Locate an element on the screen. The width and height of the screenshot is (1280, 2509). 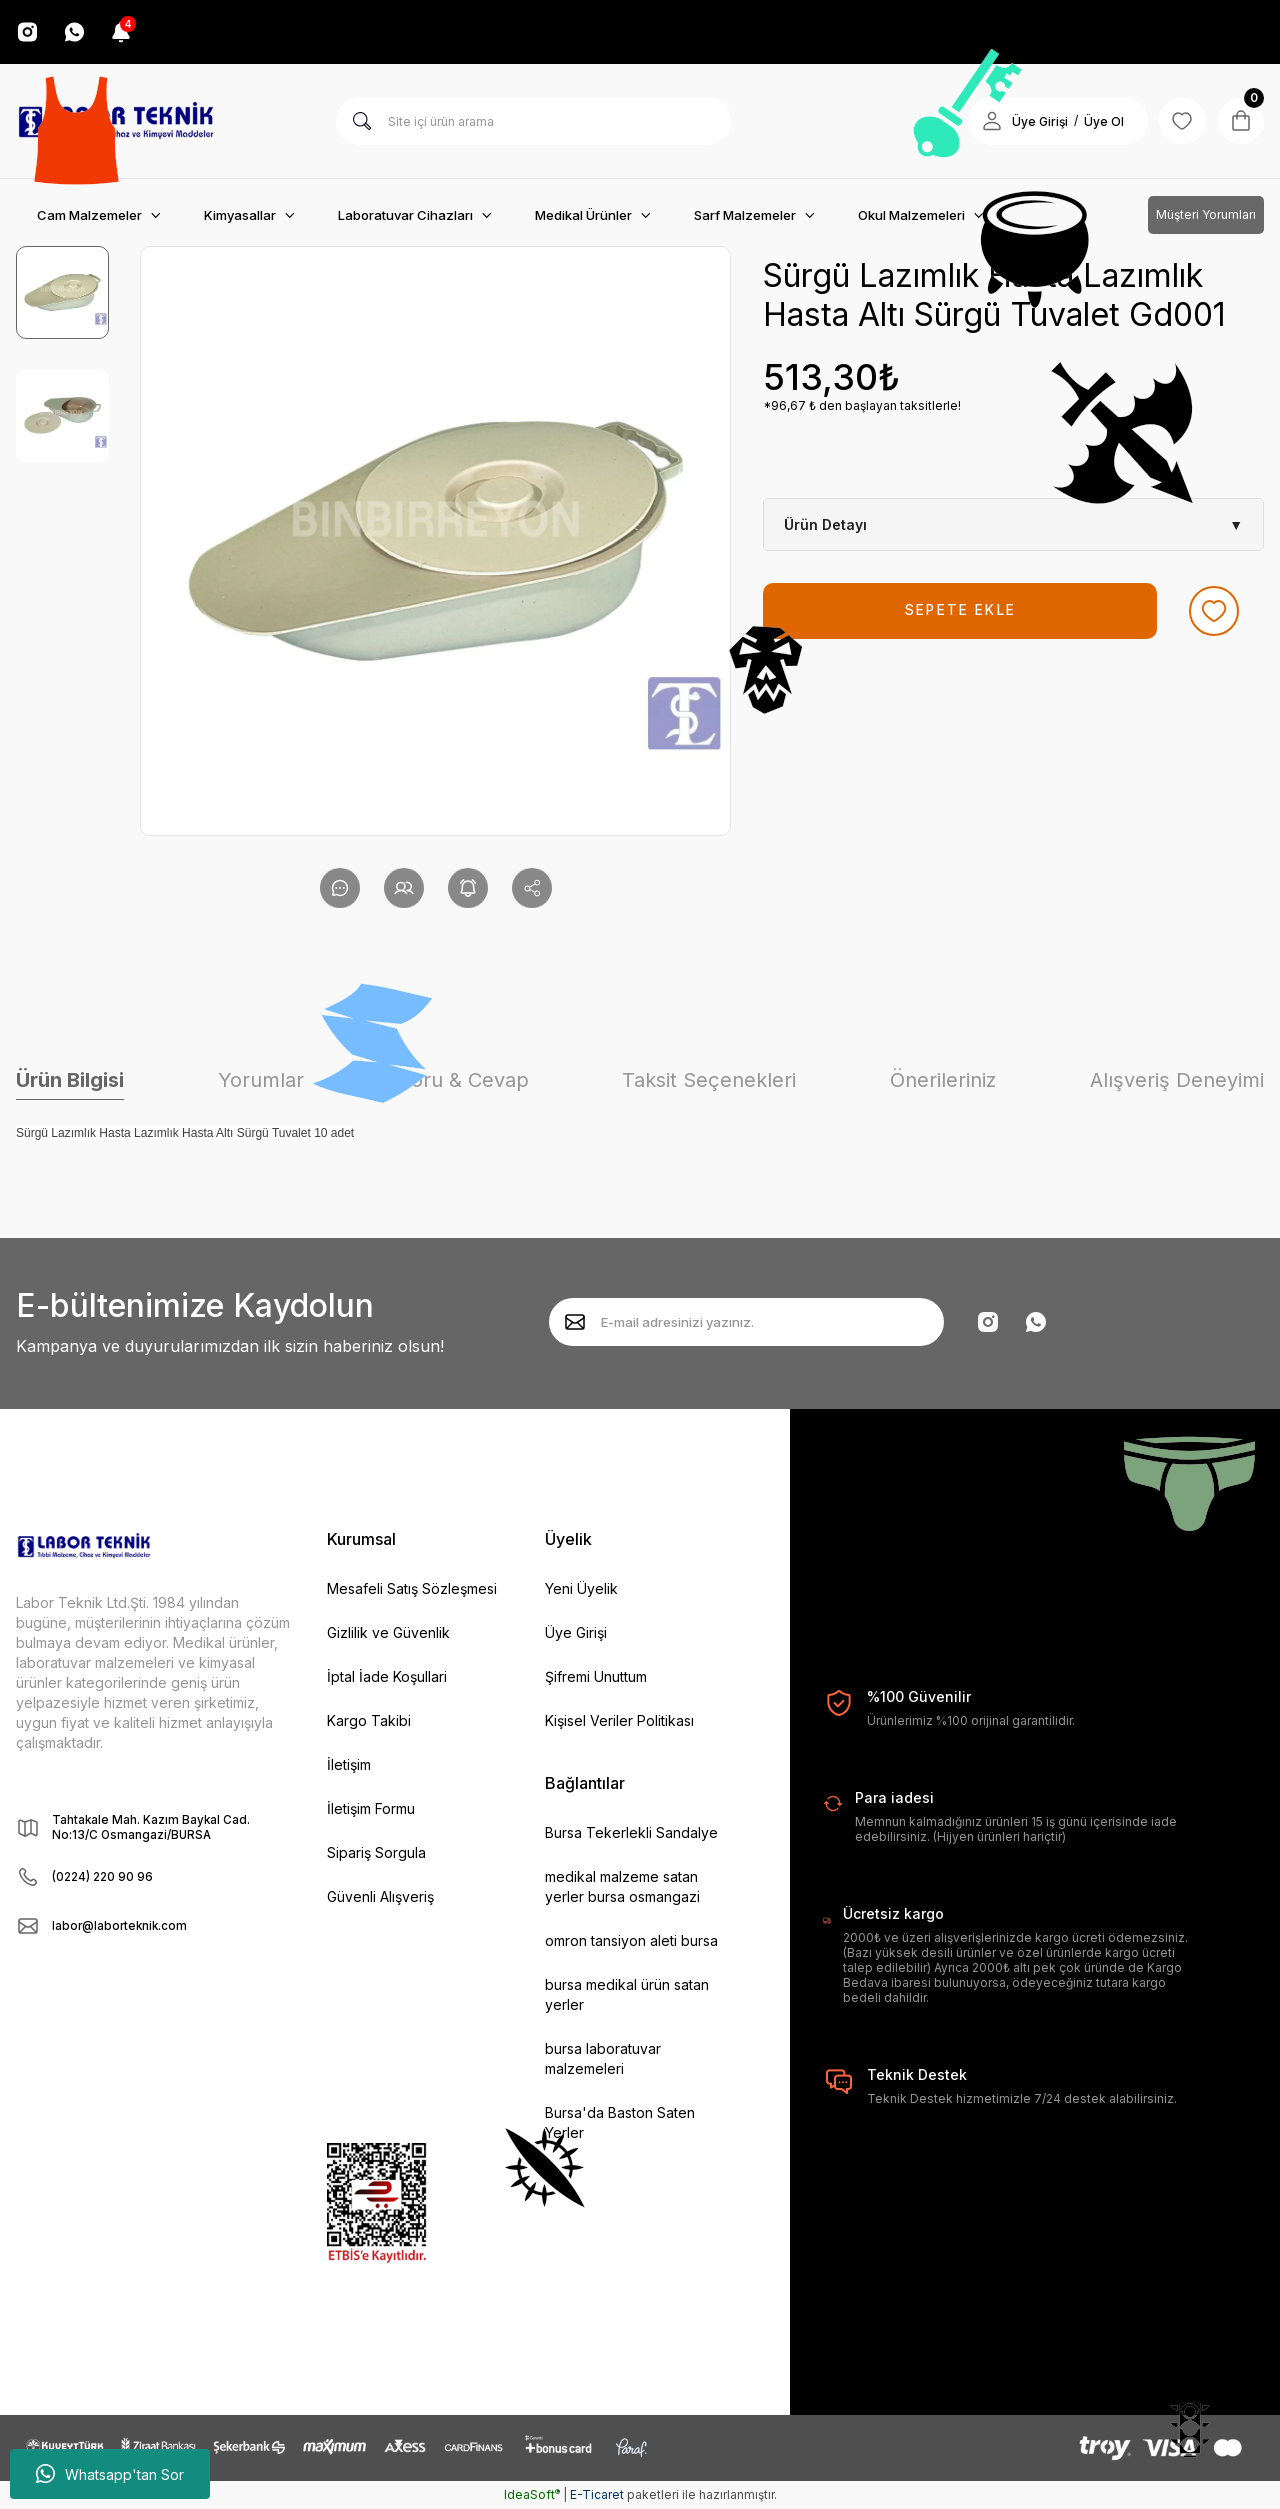
equip a bat-themed blade weapon is located at coordinates (1122, 433).